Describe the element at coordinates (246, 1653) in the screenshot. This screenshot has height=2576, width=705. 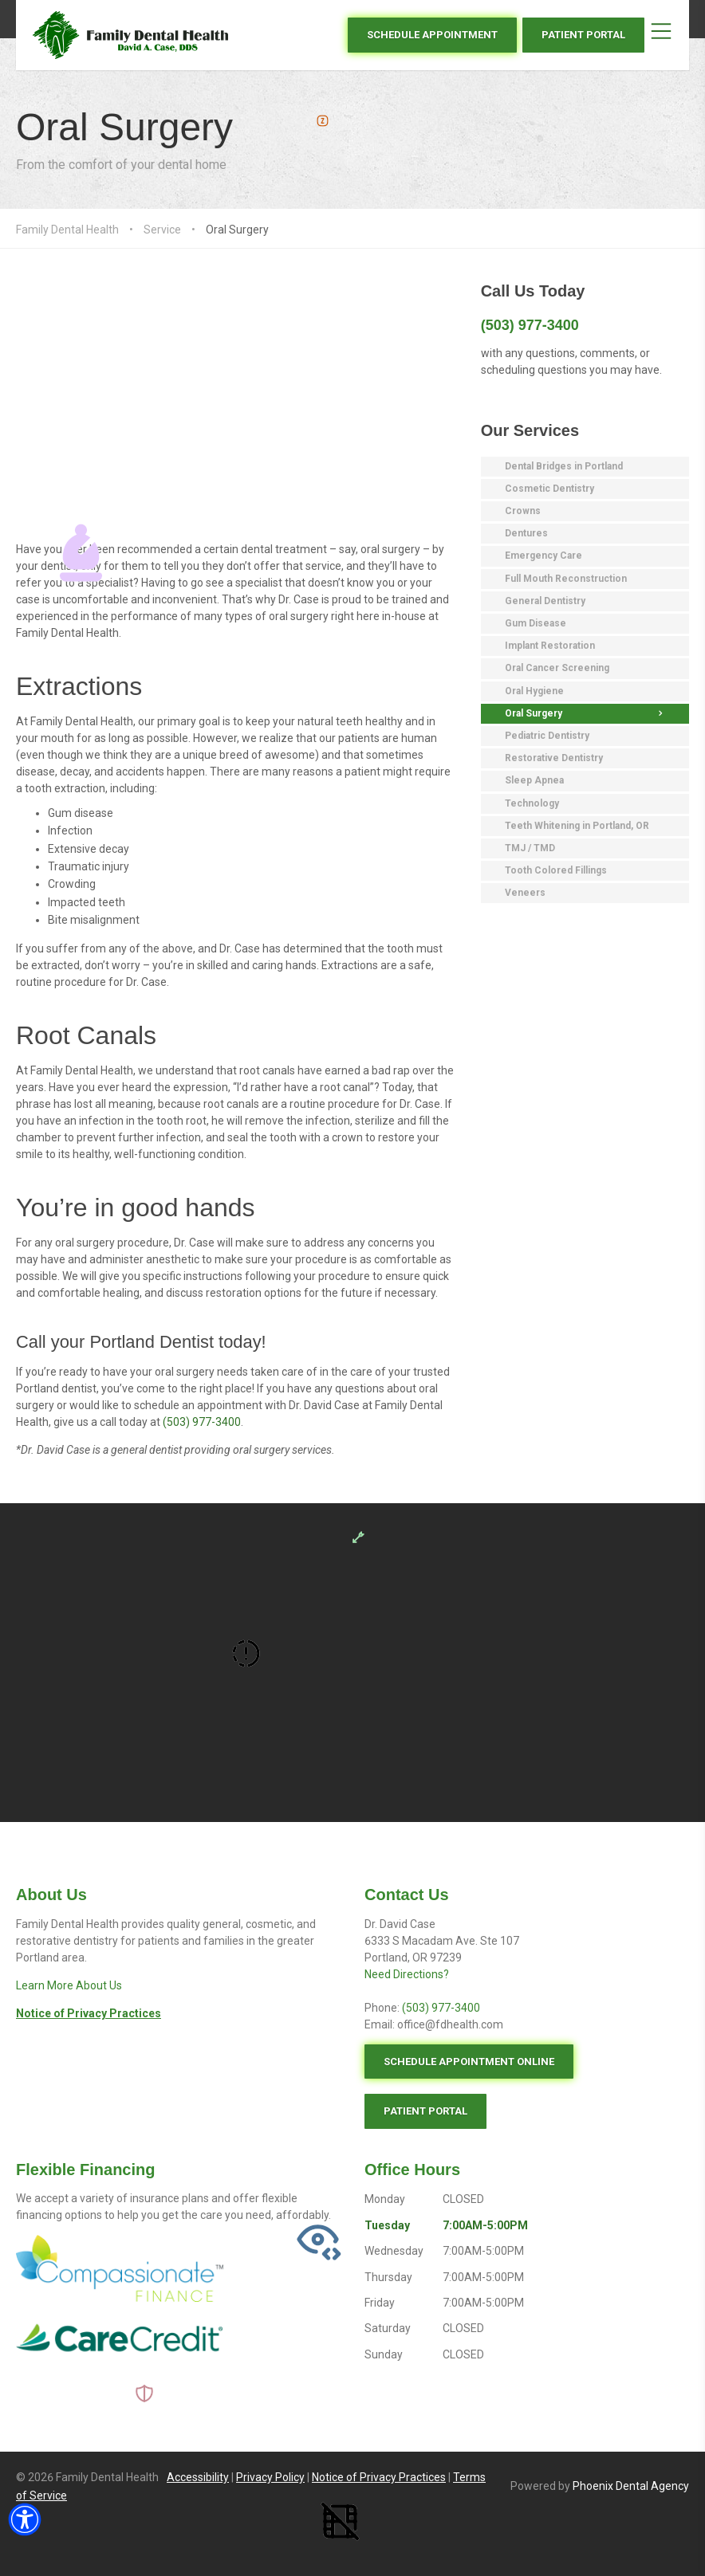
I see `indicates a task in progress with a warning or issue` at that location.